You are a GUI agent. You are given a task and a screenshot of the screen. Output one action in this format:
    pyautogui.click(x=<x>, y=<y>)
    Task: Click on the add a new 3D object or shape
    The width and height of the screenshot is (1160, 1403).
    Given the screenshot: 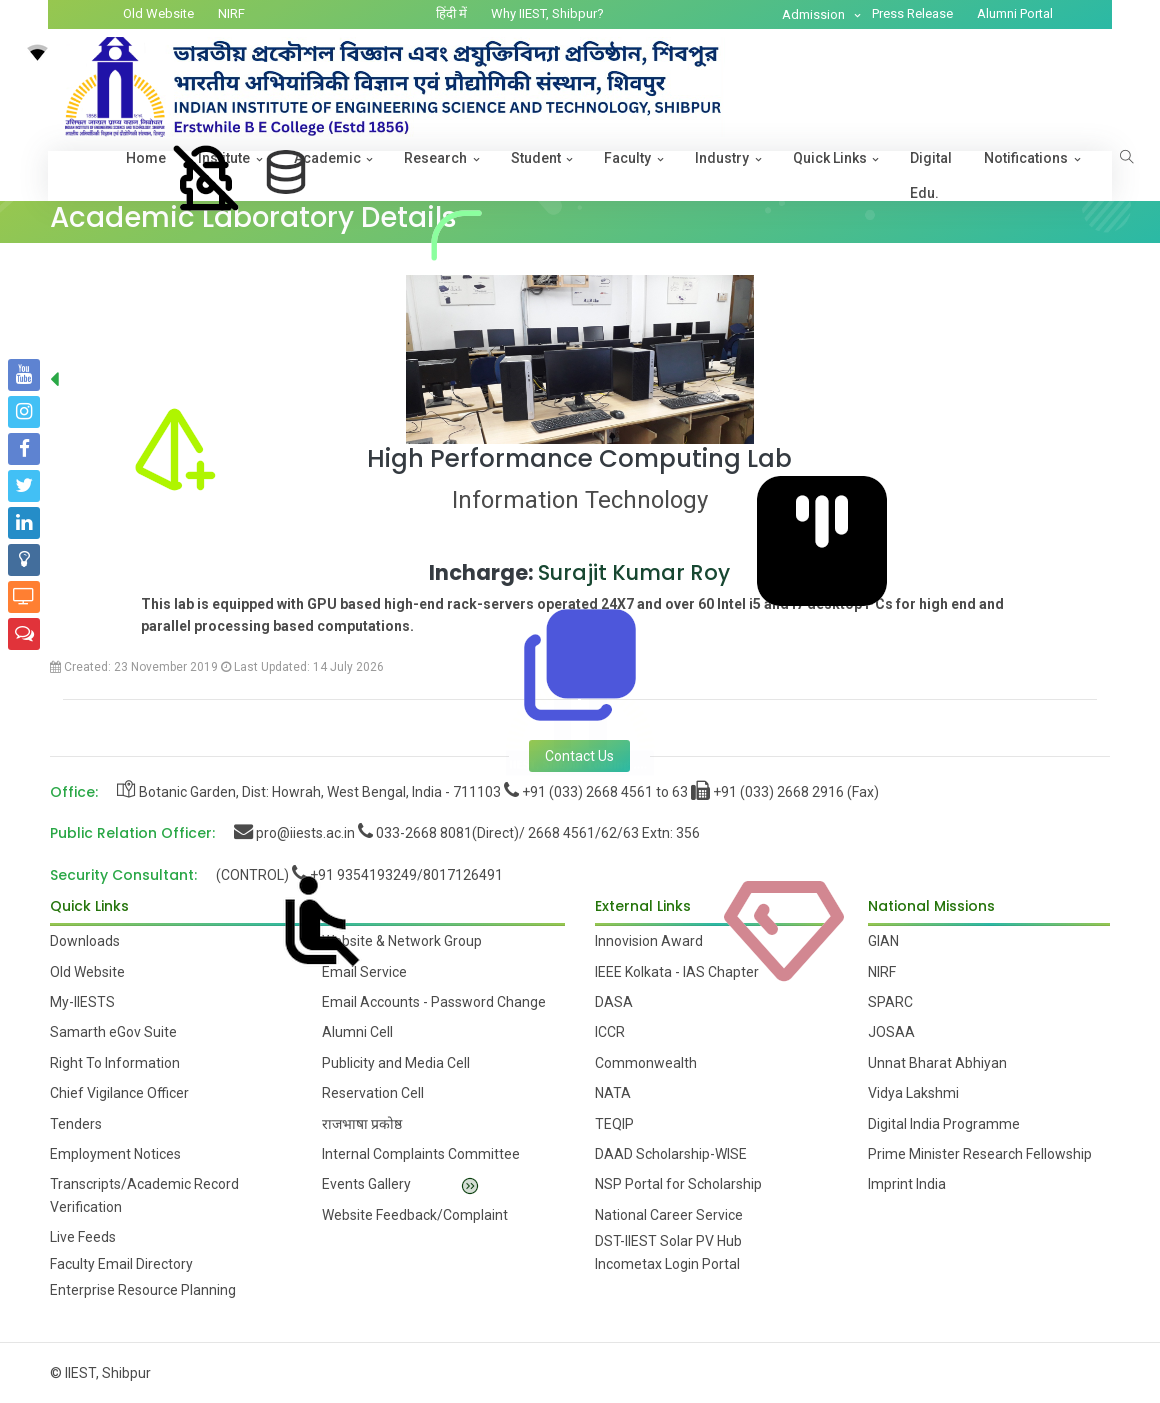 What is the action you would take?
    pyautogui.click(x=174, y=449)
    